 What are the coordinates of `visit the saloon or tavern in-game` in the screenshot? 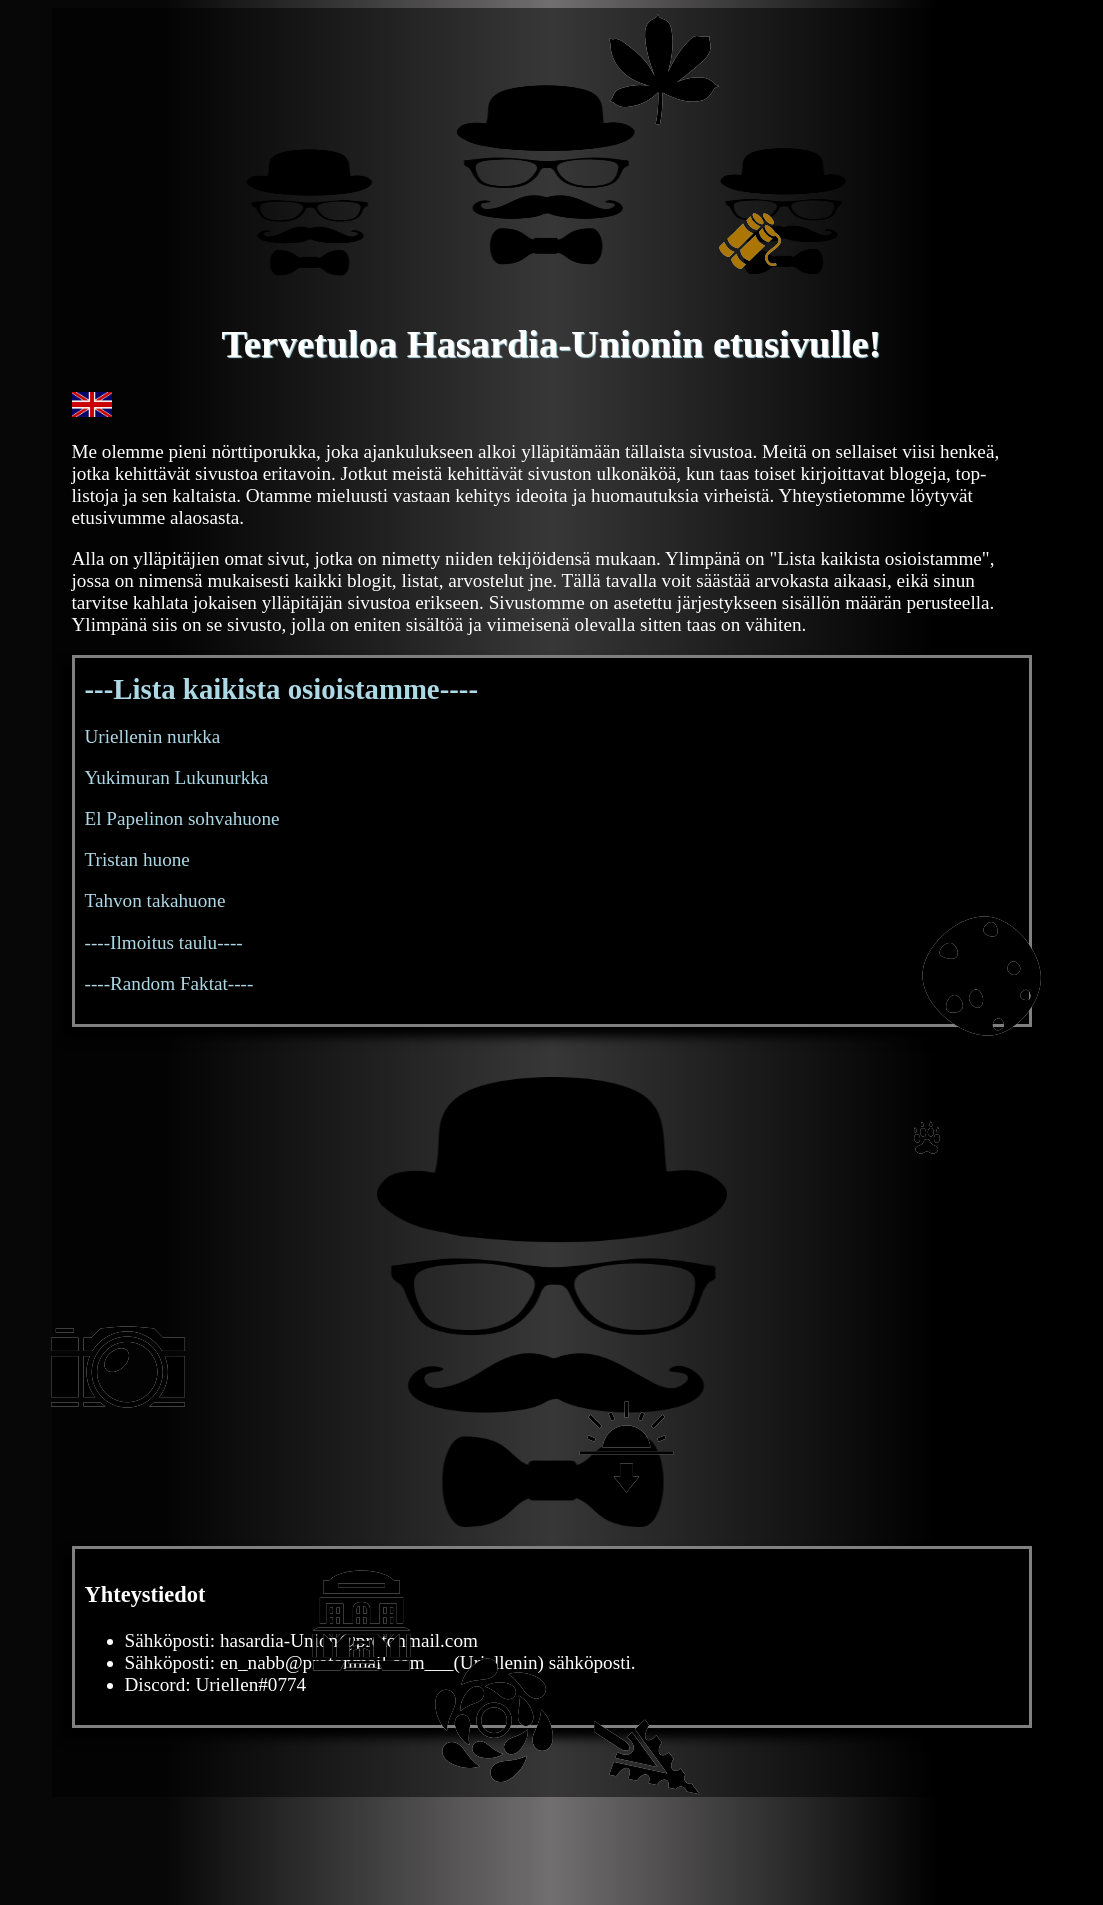 It's located at (361, 1620).